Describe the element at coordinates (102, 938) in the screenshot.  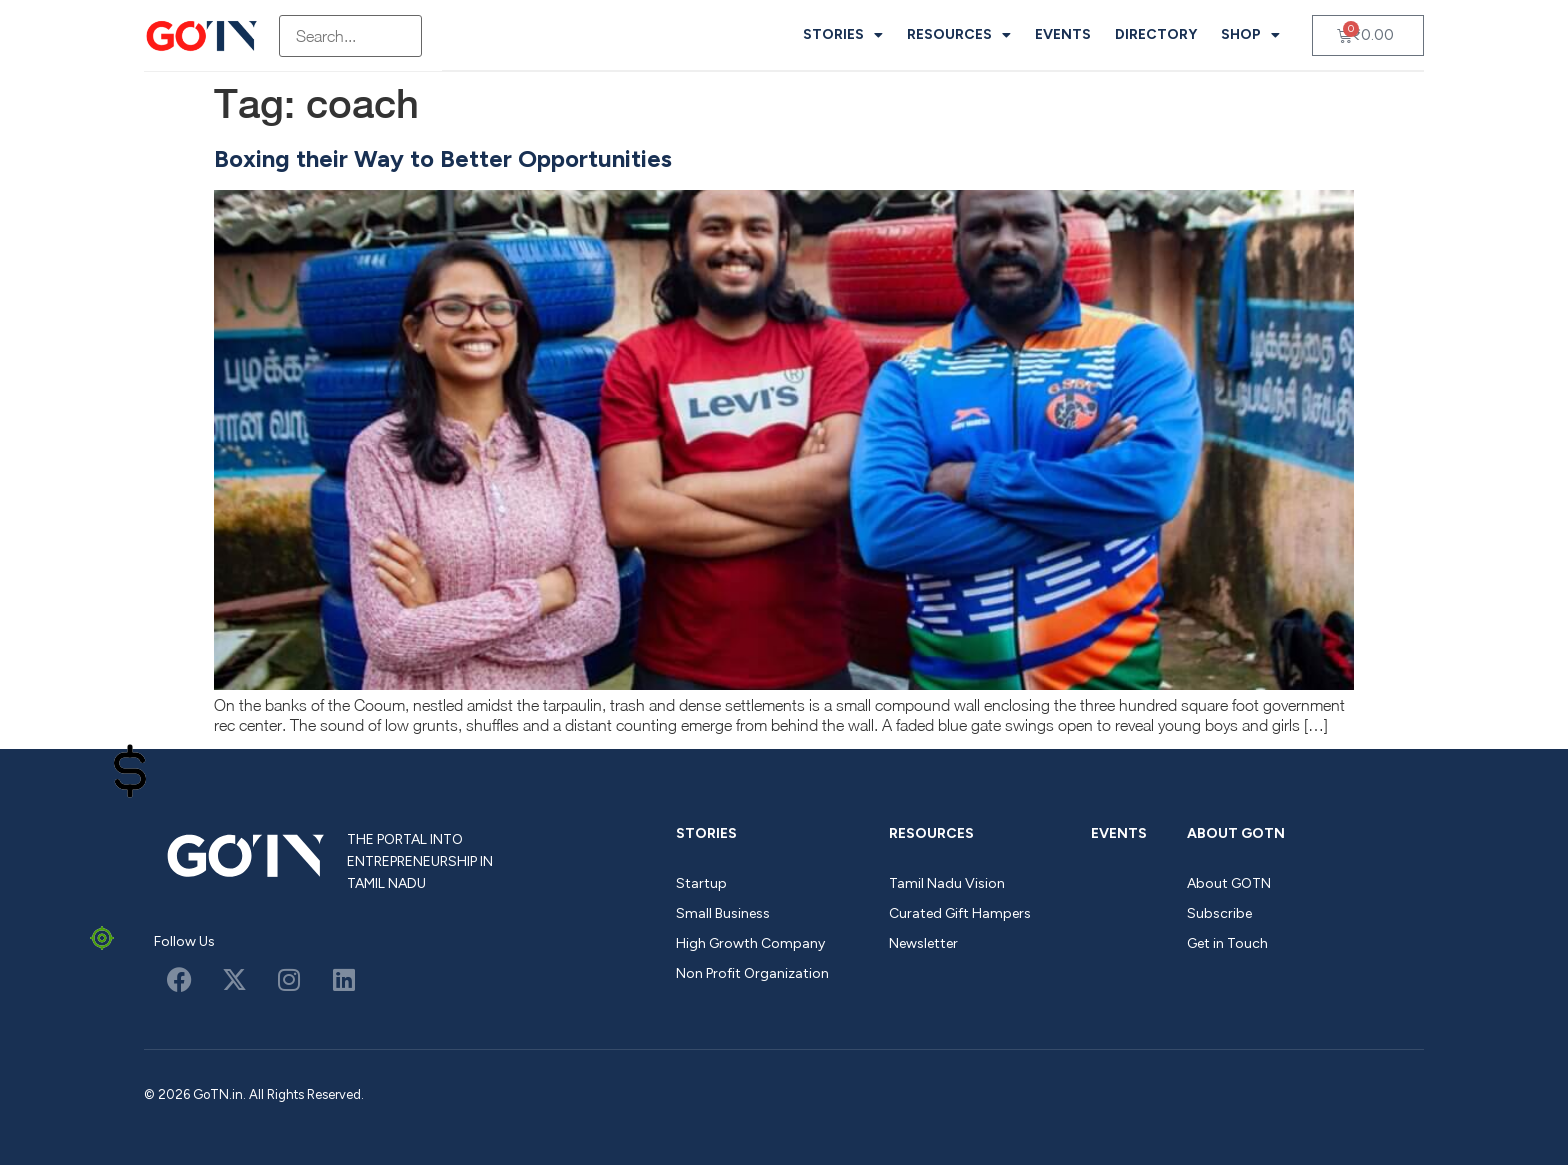
I see `center map on current location` at that location.